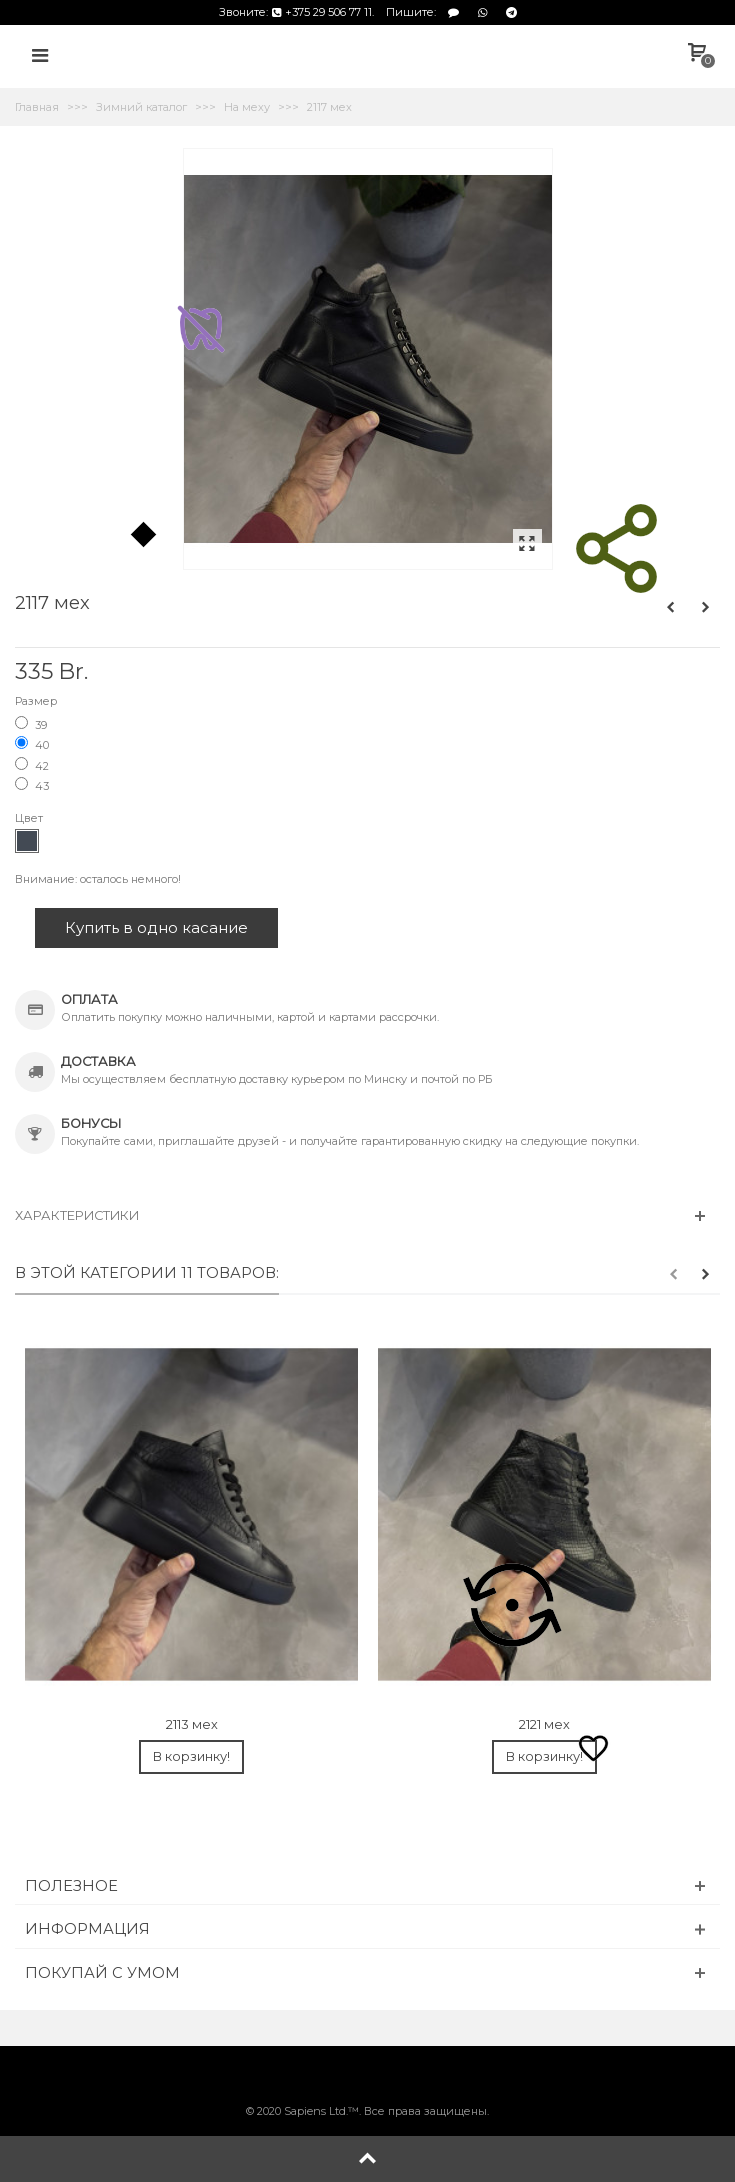 The height and width of the screenshot is (2182, 735). Describe the element at coordinates (593, 1748) in the screenshot. I see `add to favorites` at that location.